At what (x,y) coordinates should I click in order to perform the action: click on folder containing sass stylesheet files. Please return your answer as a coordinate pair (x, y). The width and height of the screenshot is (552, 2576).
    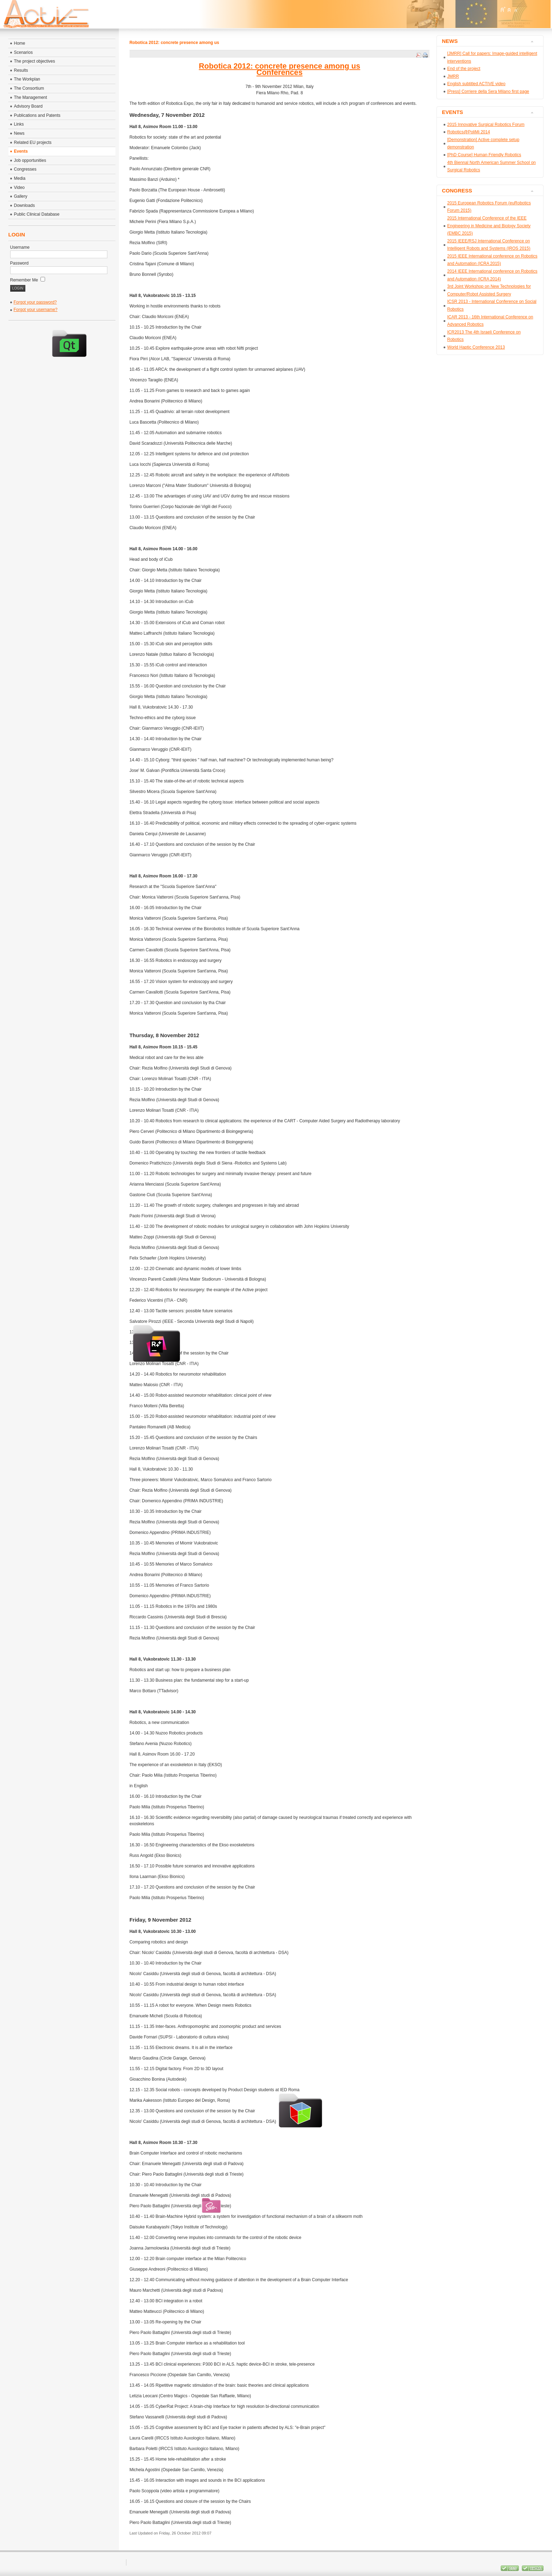
    Looking at the image, I should click on (211, 2206).